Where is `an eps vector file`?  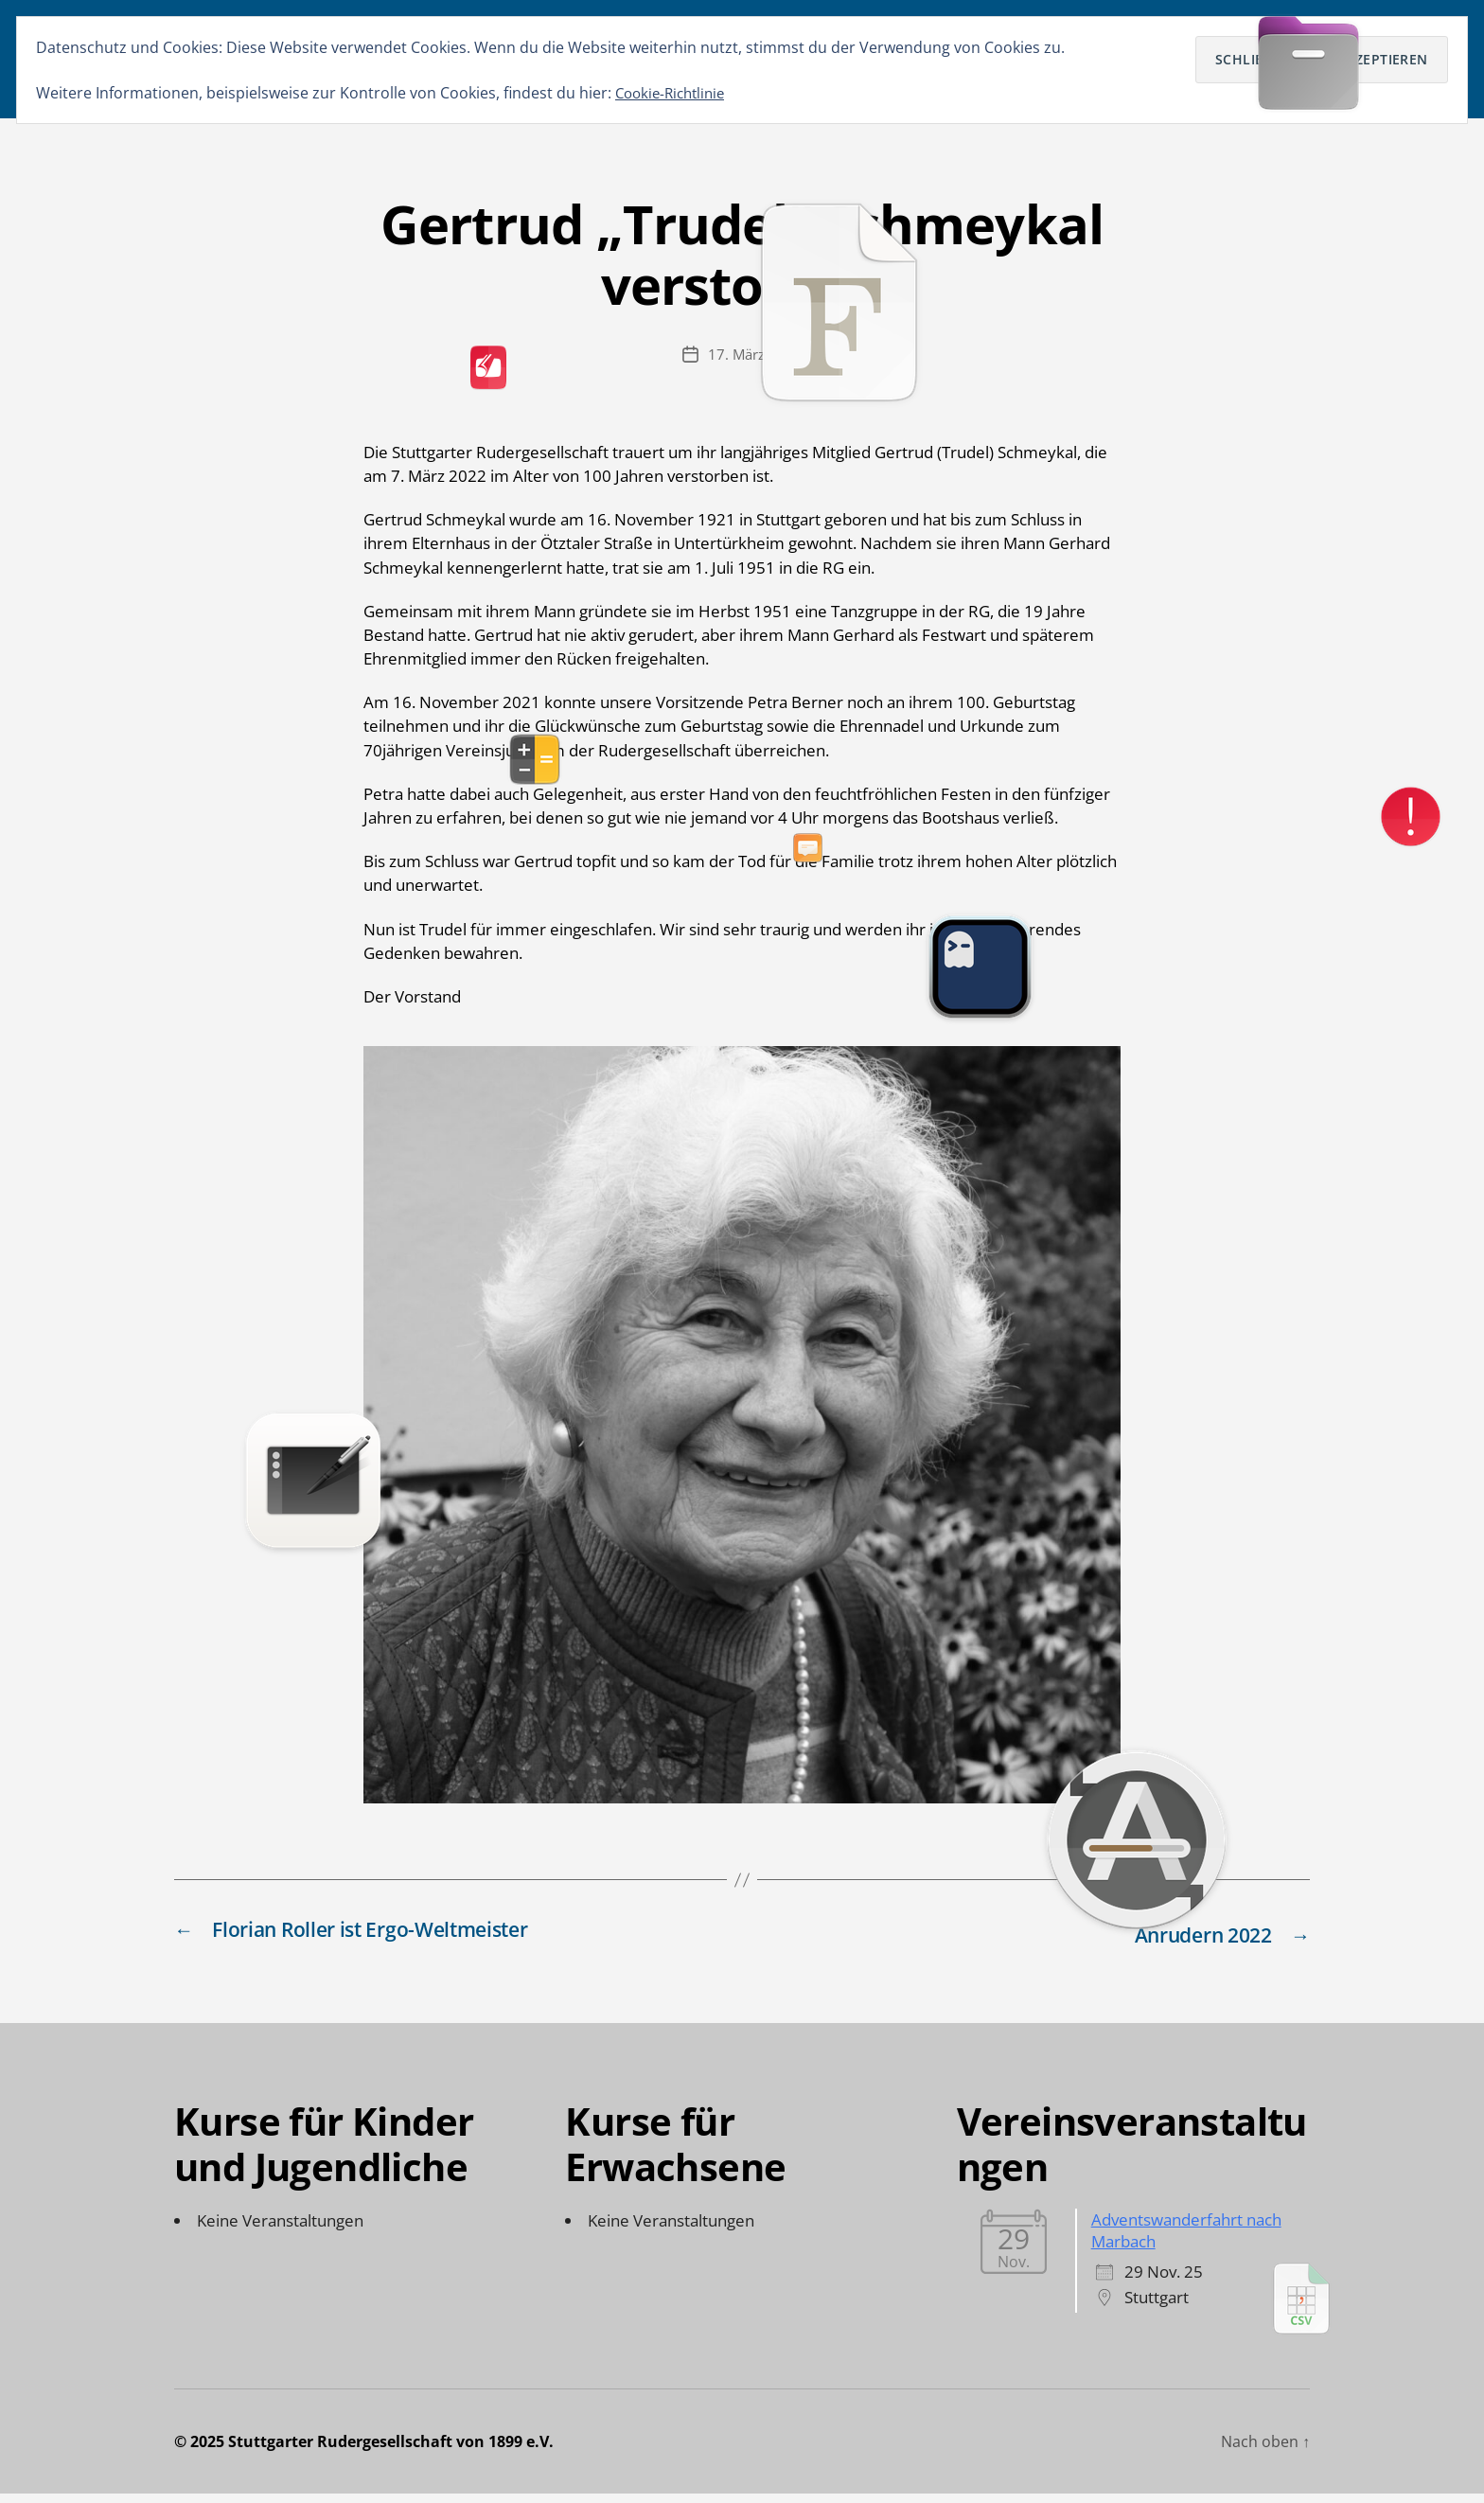
an eps vector file is located at coordinates (488, 367).